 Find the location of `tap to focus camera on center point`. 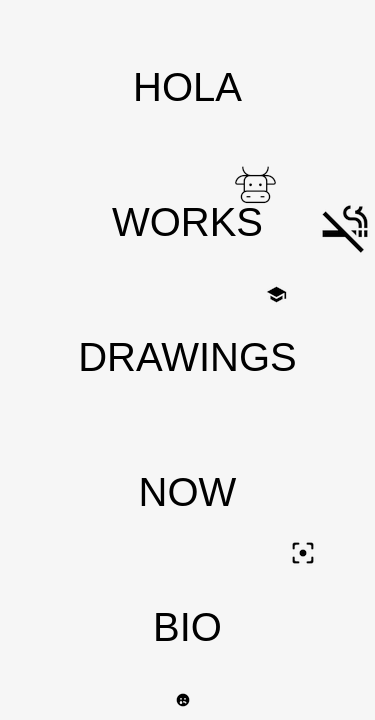

tap to focus camera on center point is located at coordinates (303, 553).